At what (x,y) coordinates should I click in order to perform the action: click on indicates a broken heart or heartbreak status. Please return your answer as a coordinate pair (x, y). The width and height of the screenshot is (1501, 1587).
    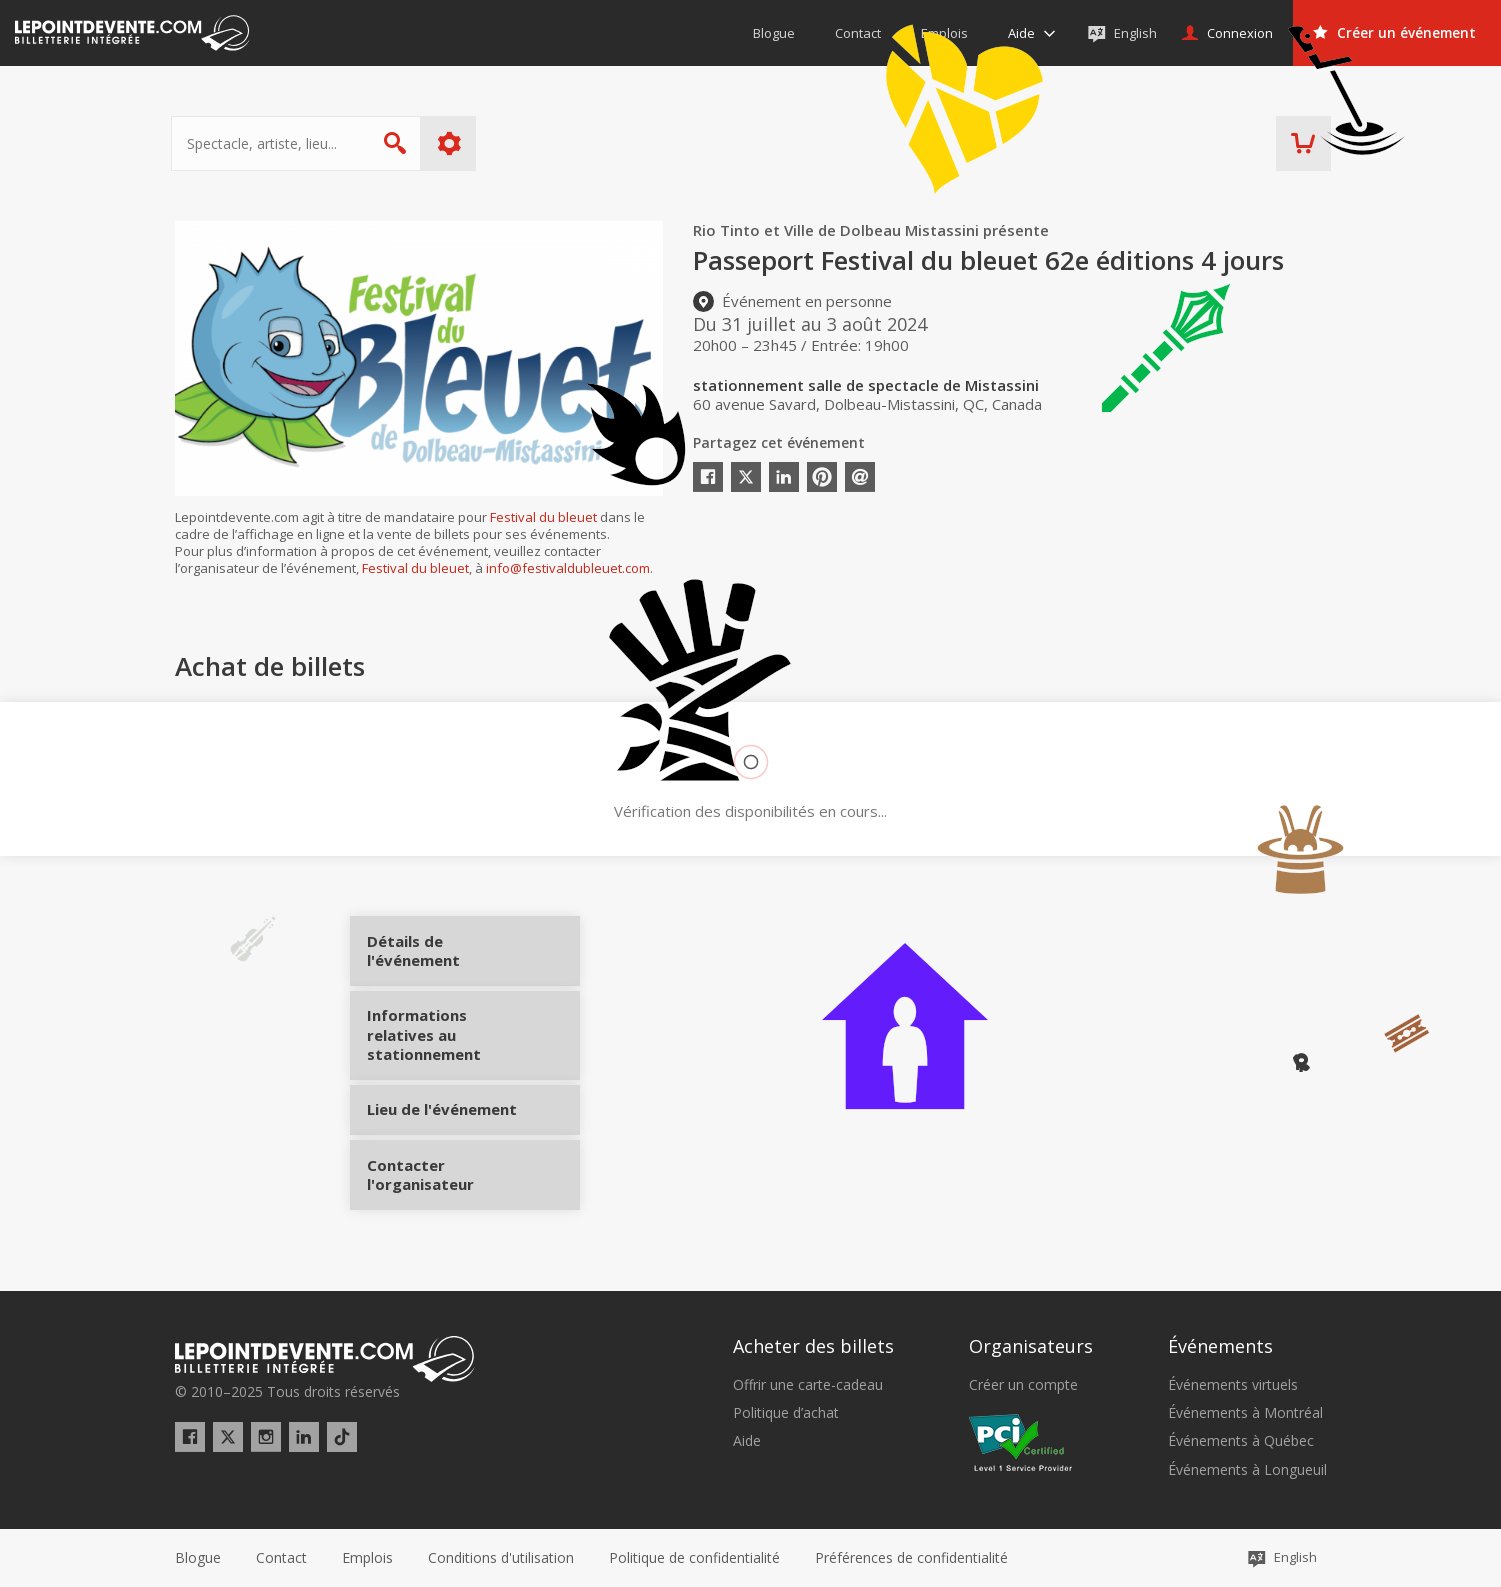
    Looking at the image, I should click on (963, 109).